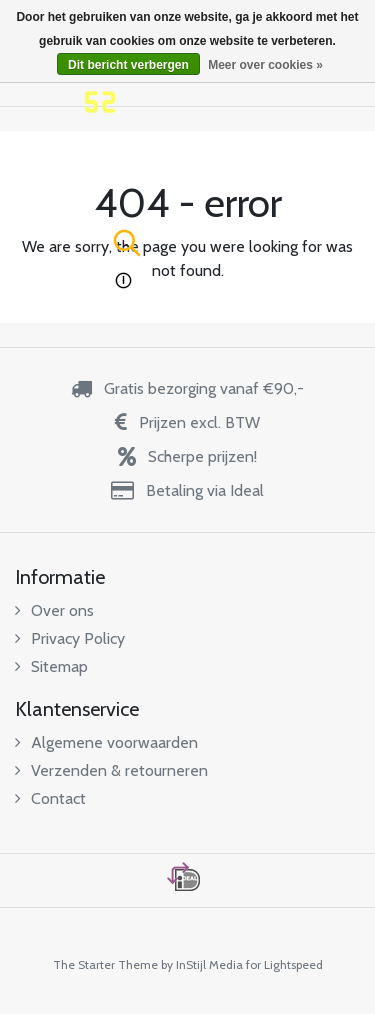 This screenshot has width=375, height=1014. Describe the element at coordinates (123, 280) in the screenshot. I see `indicates 6 o'clock time` at that location.